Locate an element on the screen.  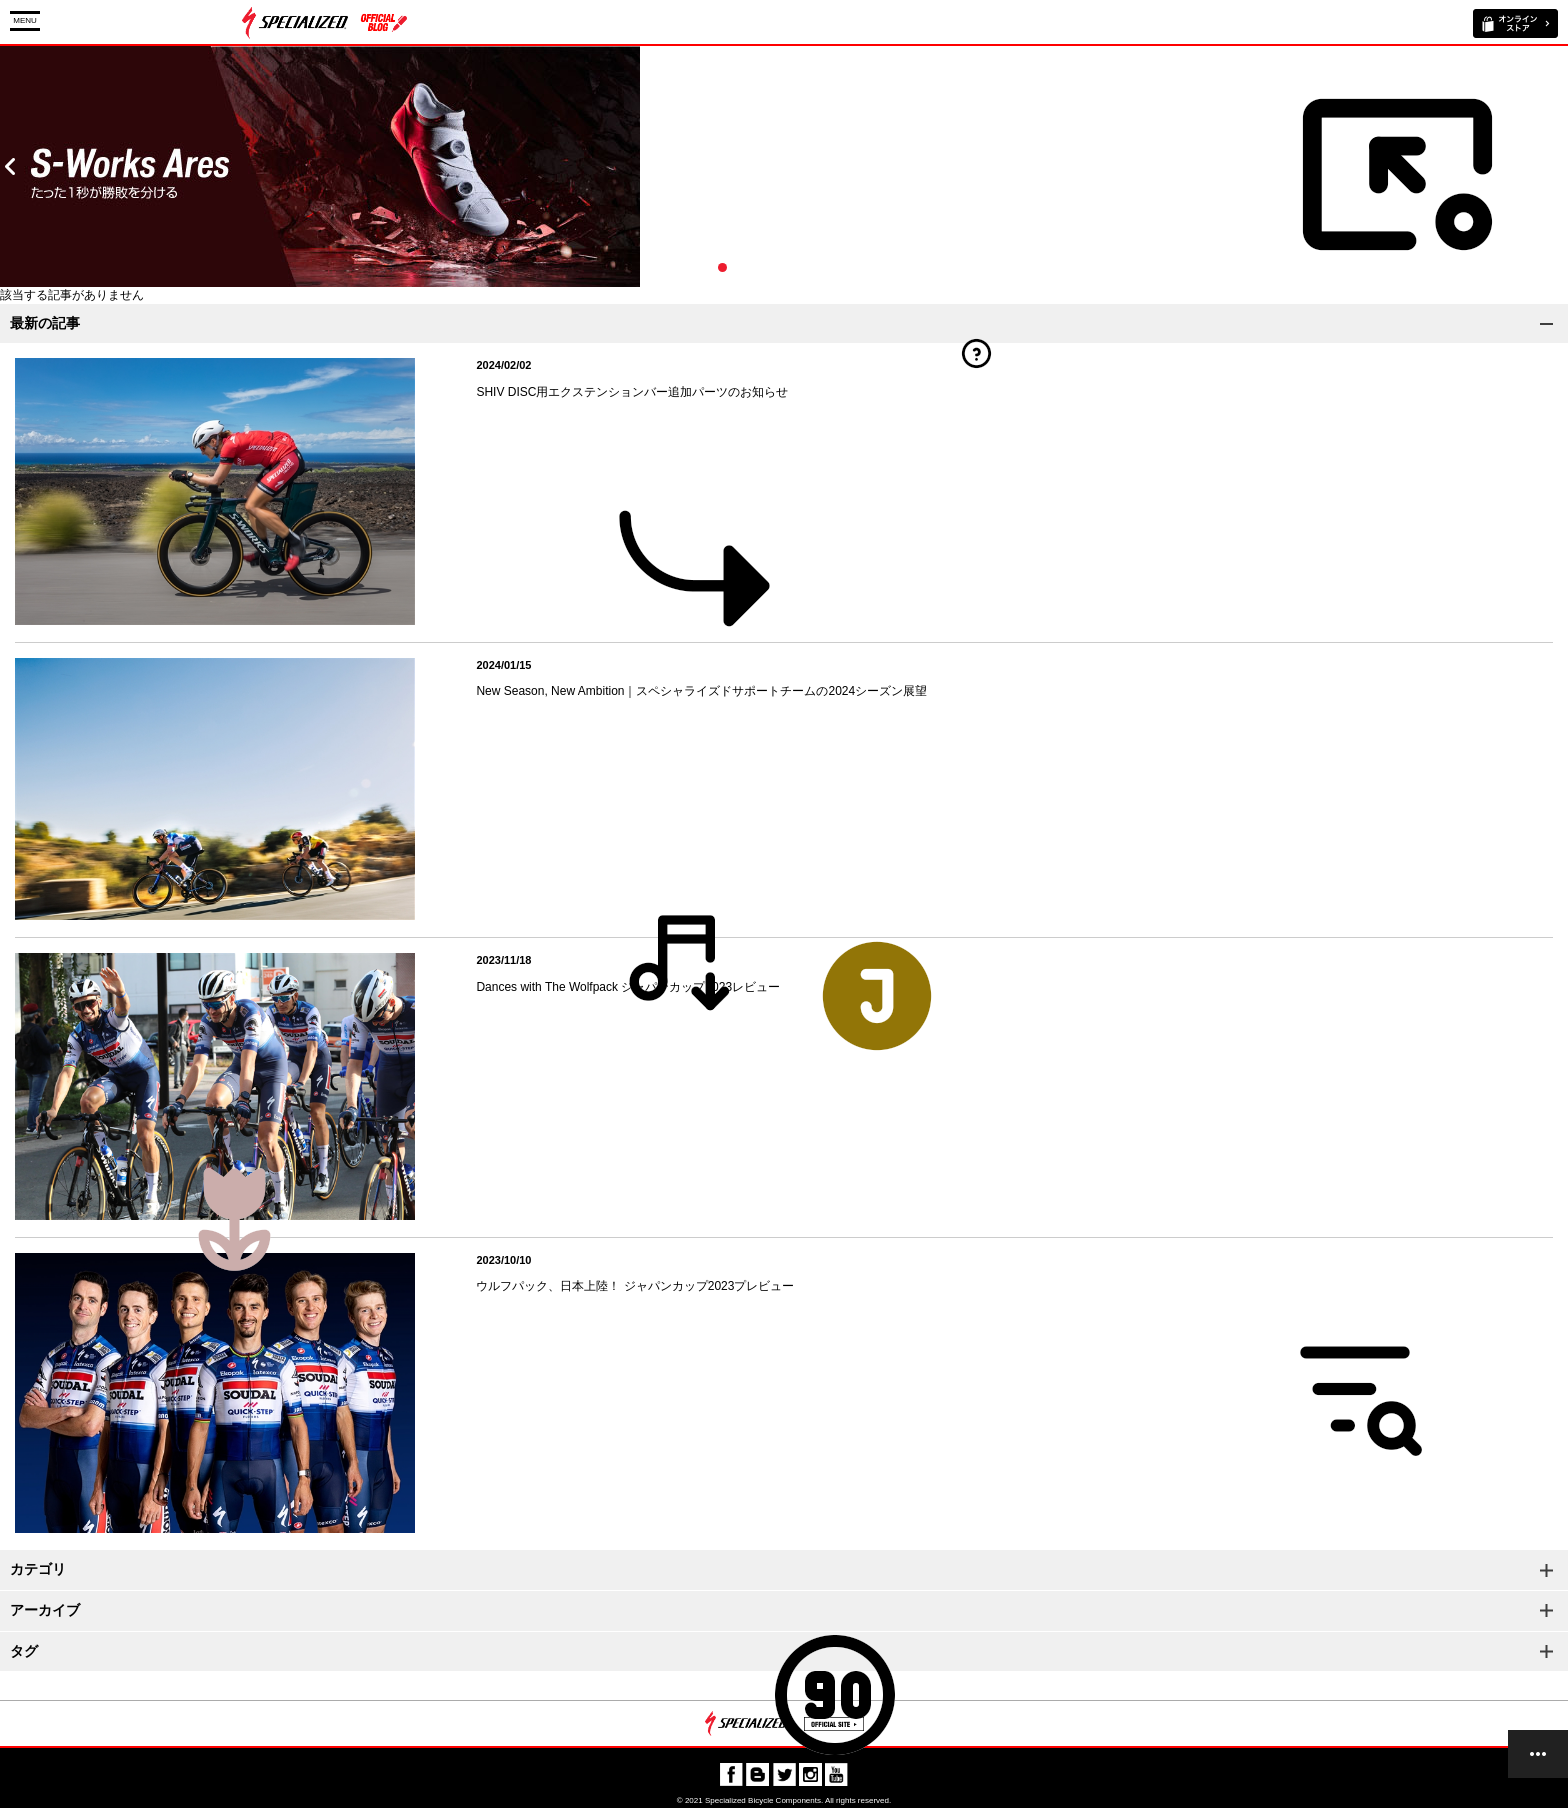
access help or support information is located at coordinates (976, 353).